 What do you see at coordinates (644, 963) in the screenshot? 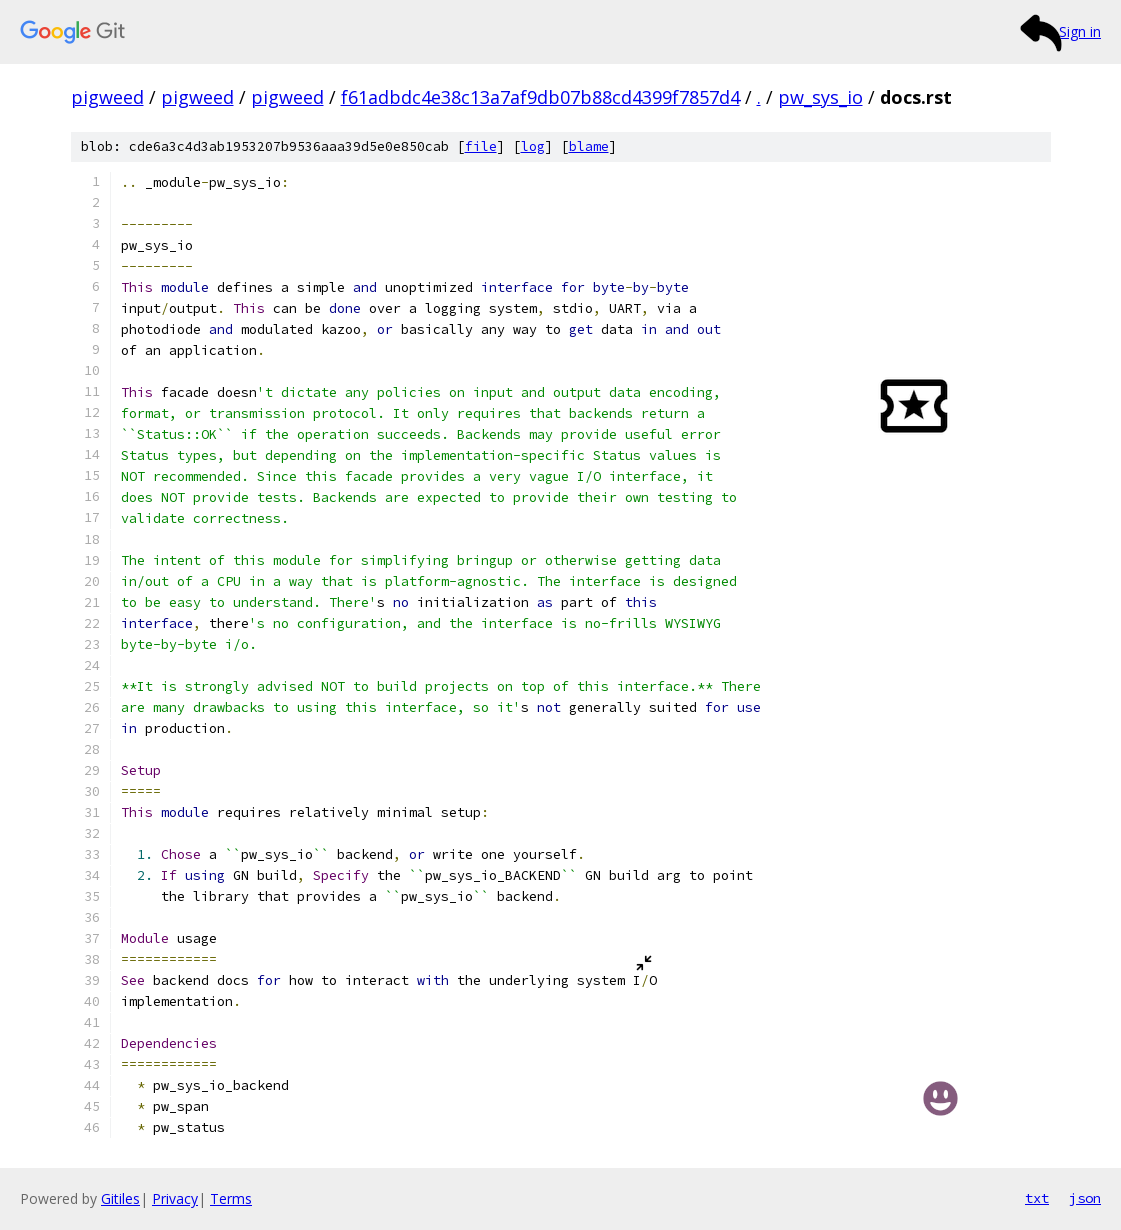
I see `collapse or minimize content` at bounding box center [644, 963].